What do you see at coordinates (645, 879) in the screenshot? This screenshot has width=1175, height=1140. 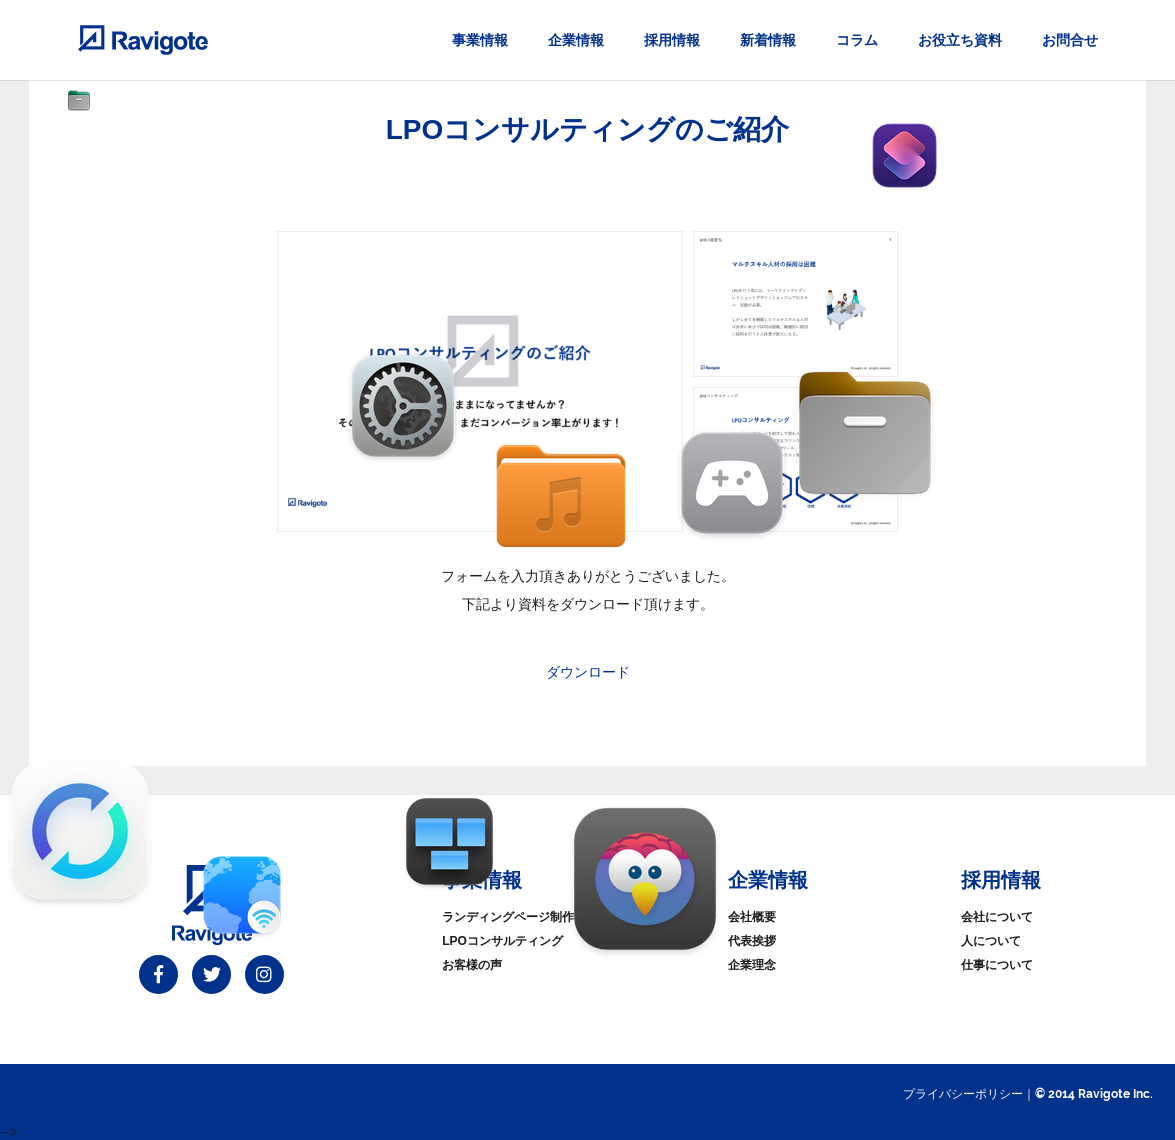 I see `open corebird twitter client` at bounding box center [645, 879].